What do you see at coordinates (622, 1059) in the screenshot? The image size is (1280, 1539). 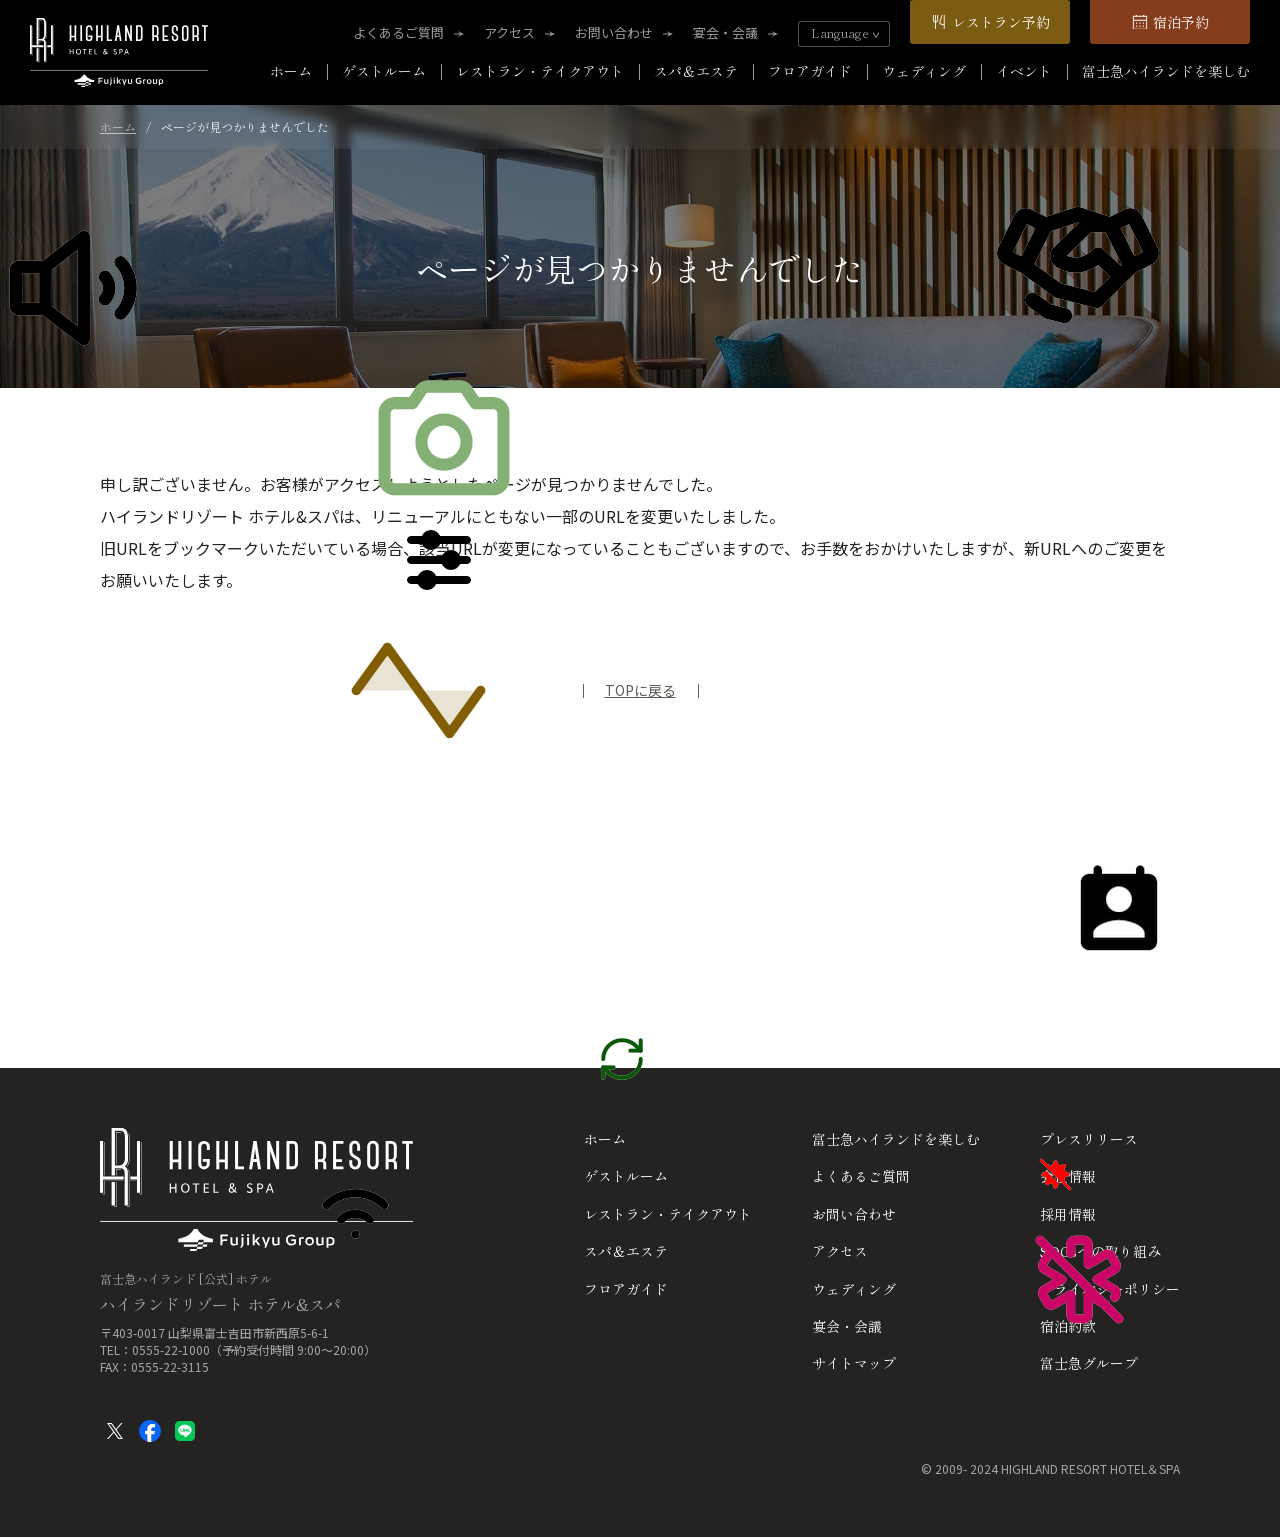 I see `refresh or reload content` at bounding box center [622, 1059].